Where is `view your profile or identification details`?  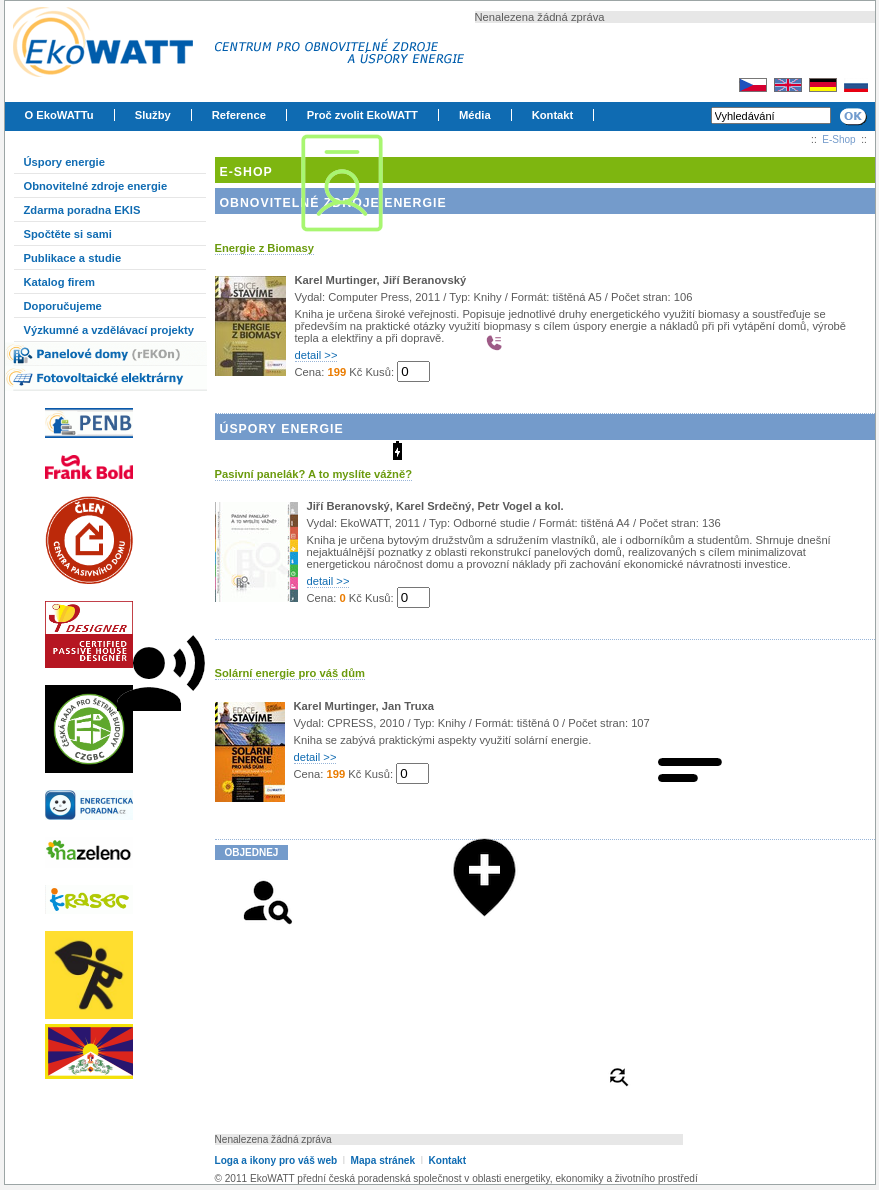 view your profile or identification details is located at coordinates (342, 183).